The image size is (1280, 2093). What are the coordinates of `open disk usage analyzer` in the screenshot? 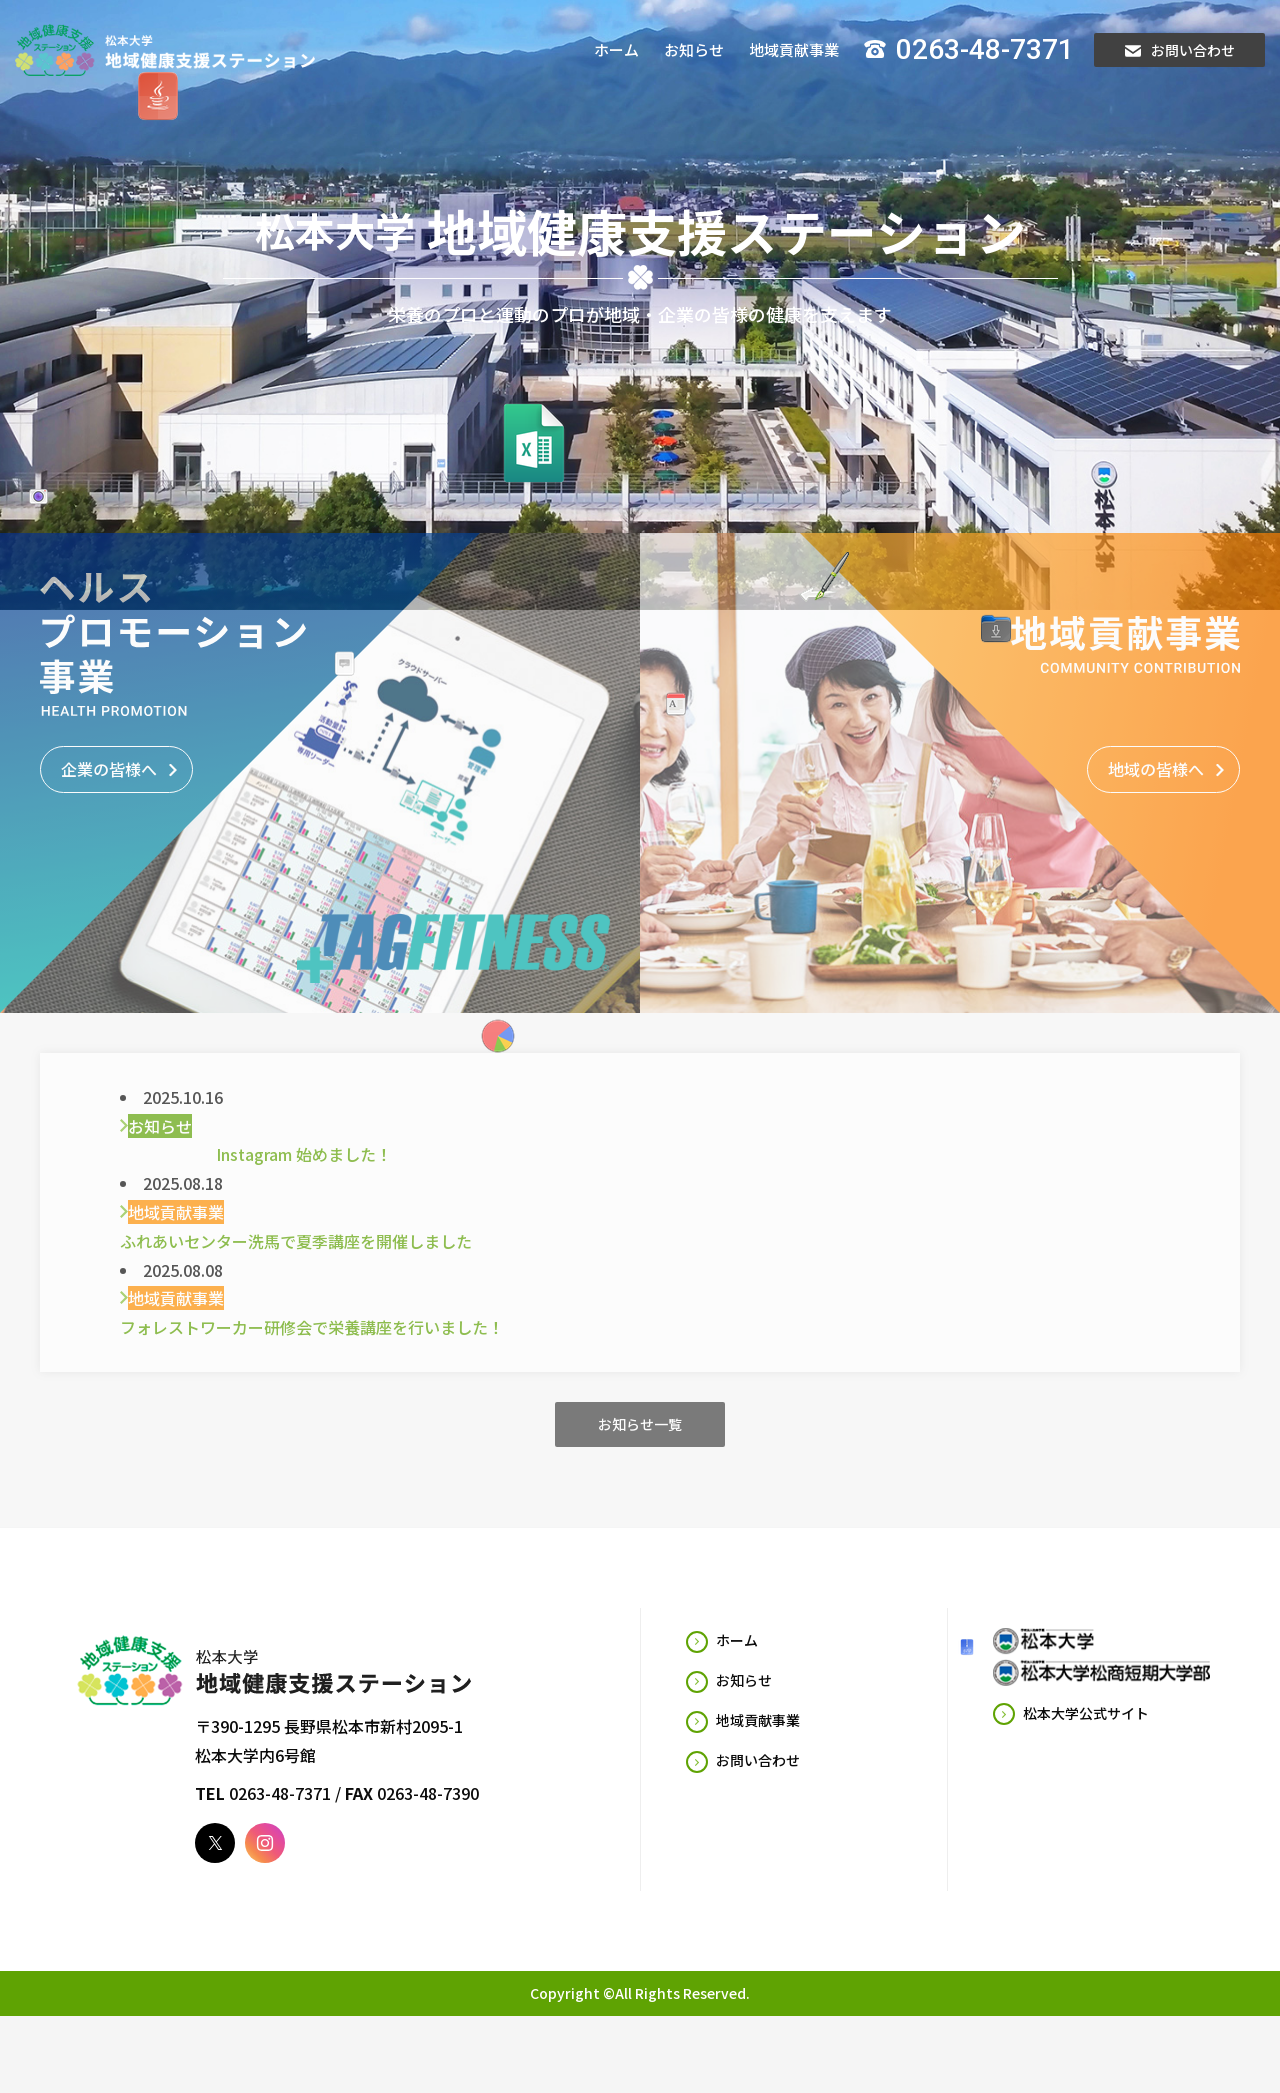 It's located at (498, 1036).